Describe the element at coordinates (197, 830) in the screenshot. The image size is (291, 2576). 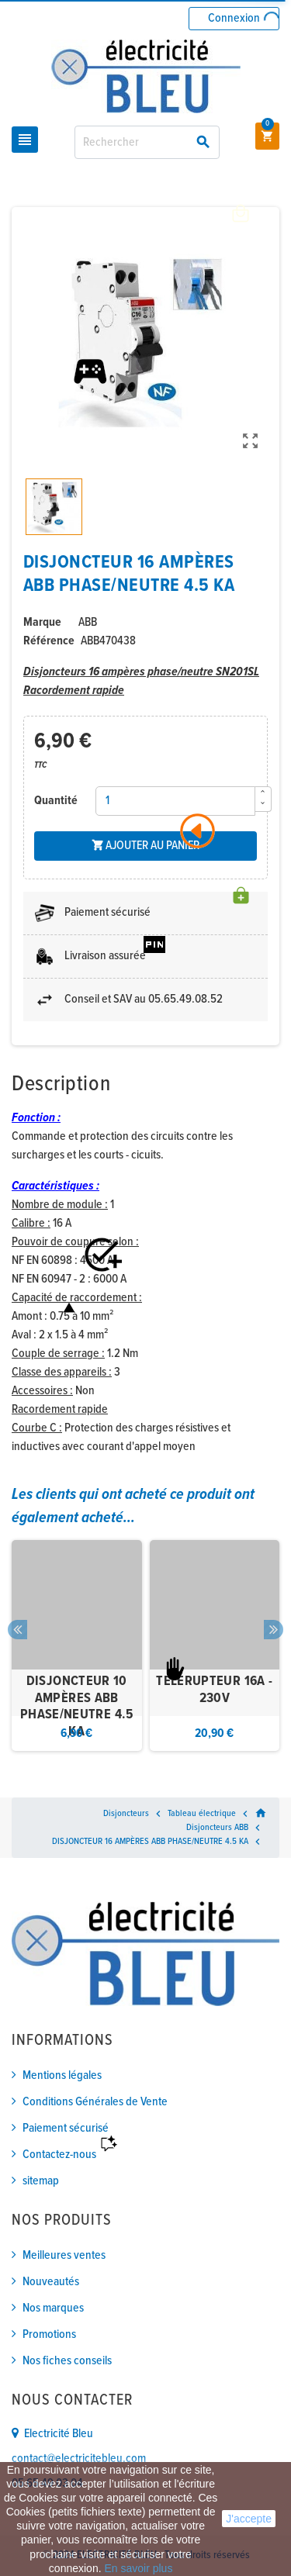
I see `go back to the previous screen` at that location.